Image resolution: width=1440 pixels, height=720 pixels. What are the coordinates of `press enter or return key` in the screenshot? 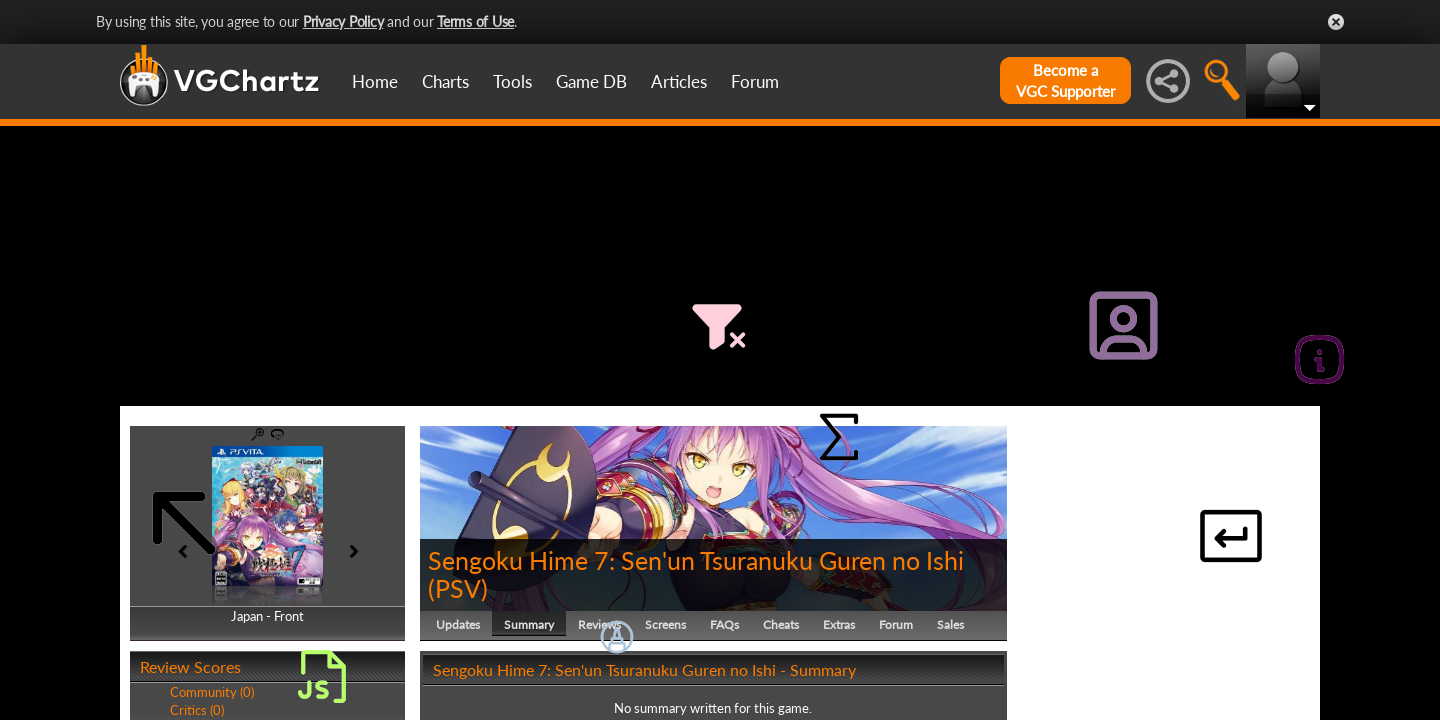 It's located at (1231, 536).